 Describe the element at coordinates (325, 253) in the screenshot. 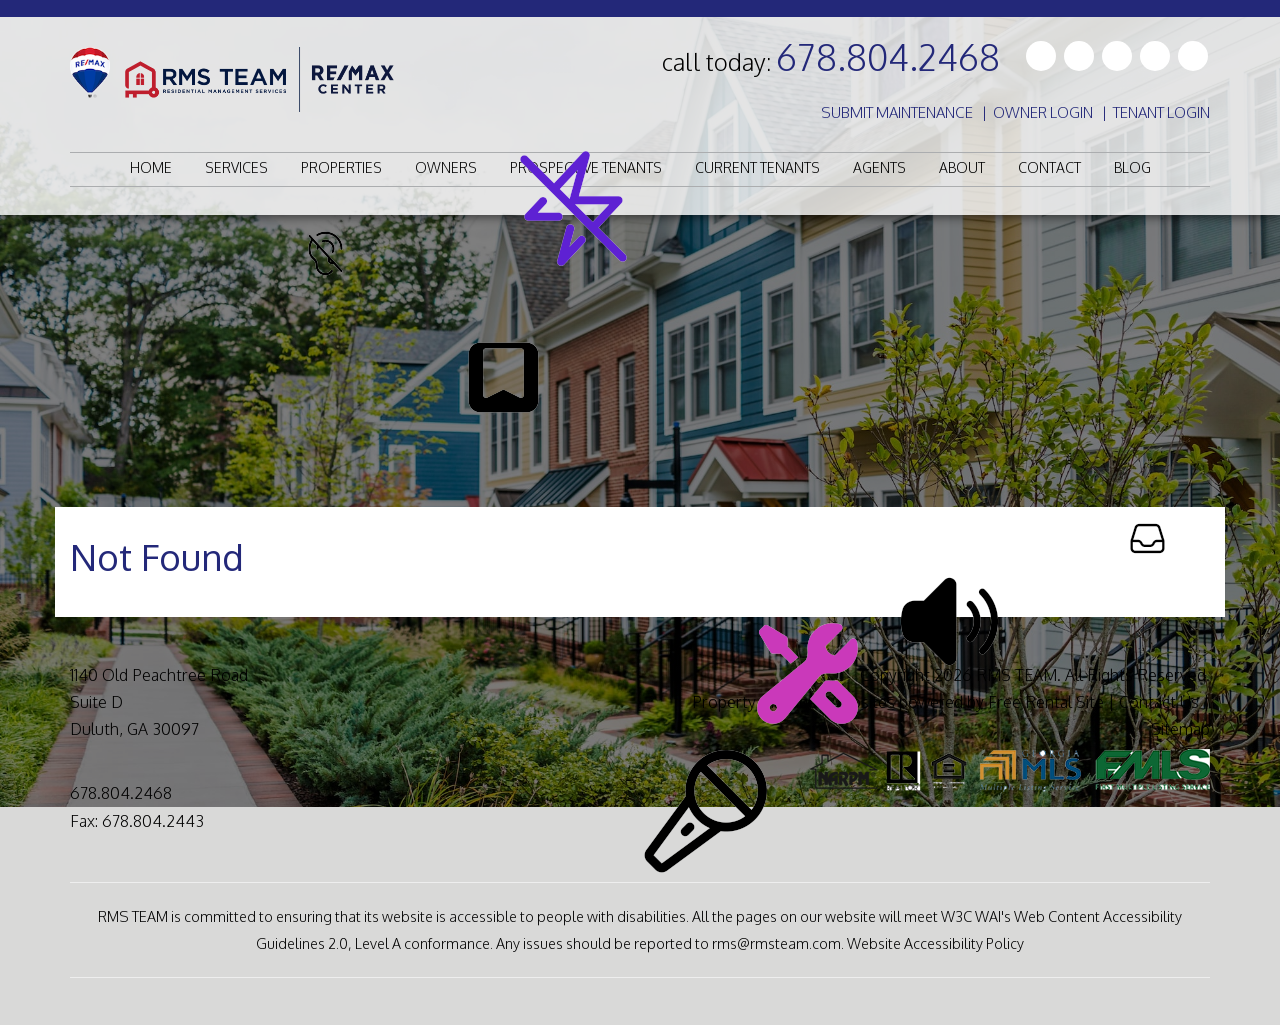

I see `mute or disable audio/sound` at that location.